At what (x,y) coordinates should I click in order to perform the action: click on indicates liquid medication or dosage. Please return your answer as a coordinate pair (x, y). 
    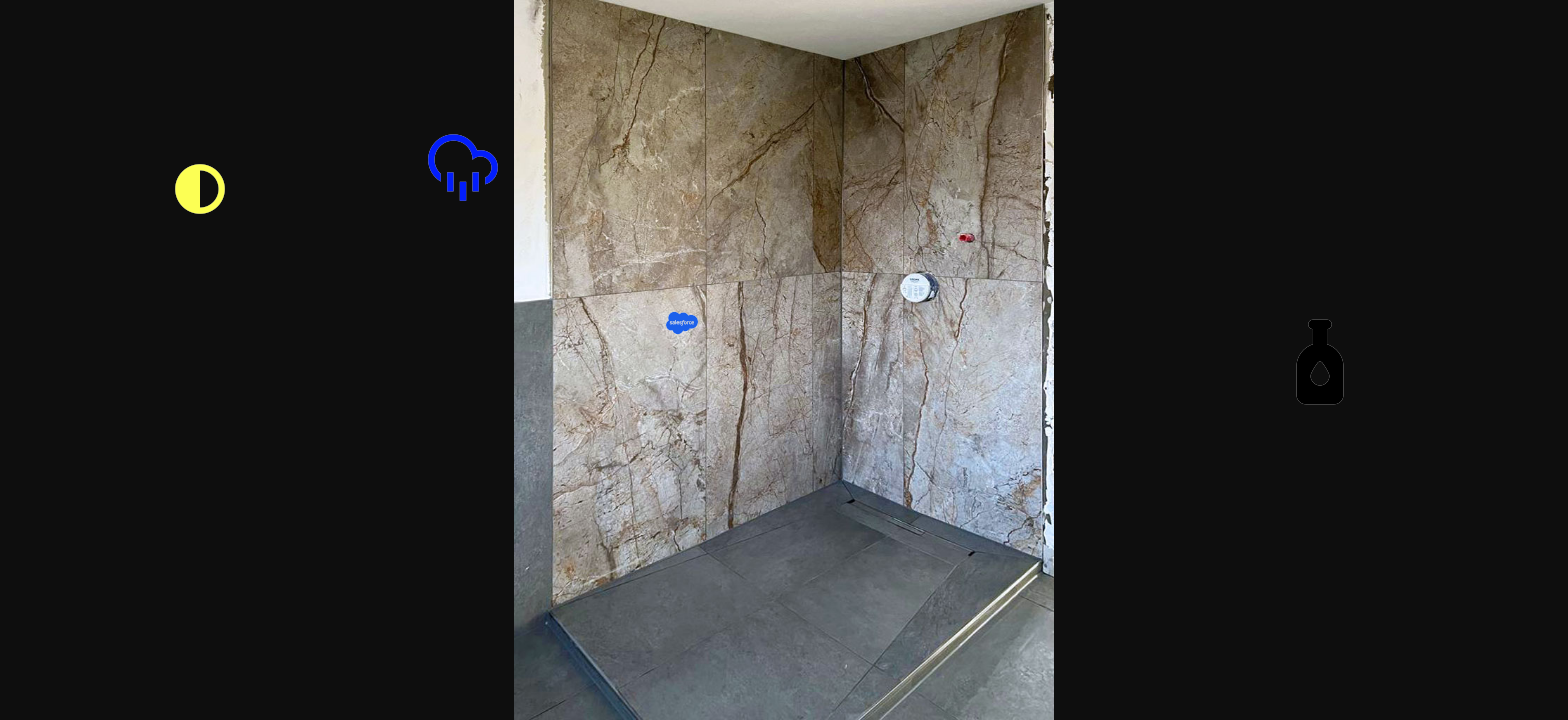
    Looking at the image, I should click on (1320, 362).